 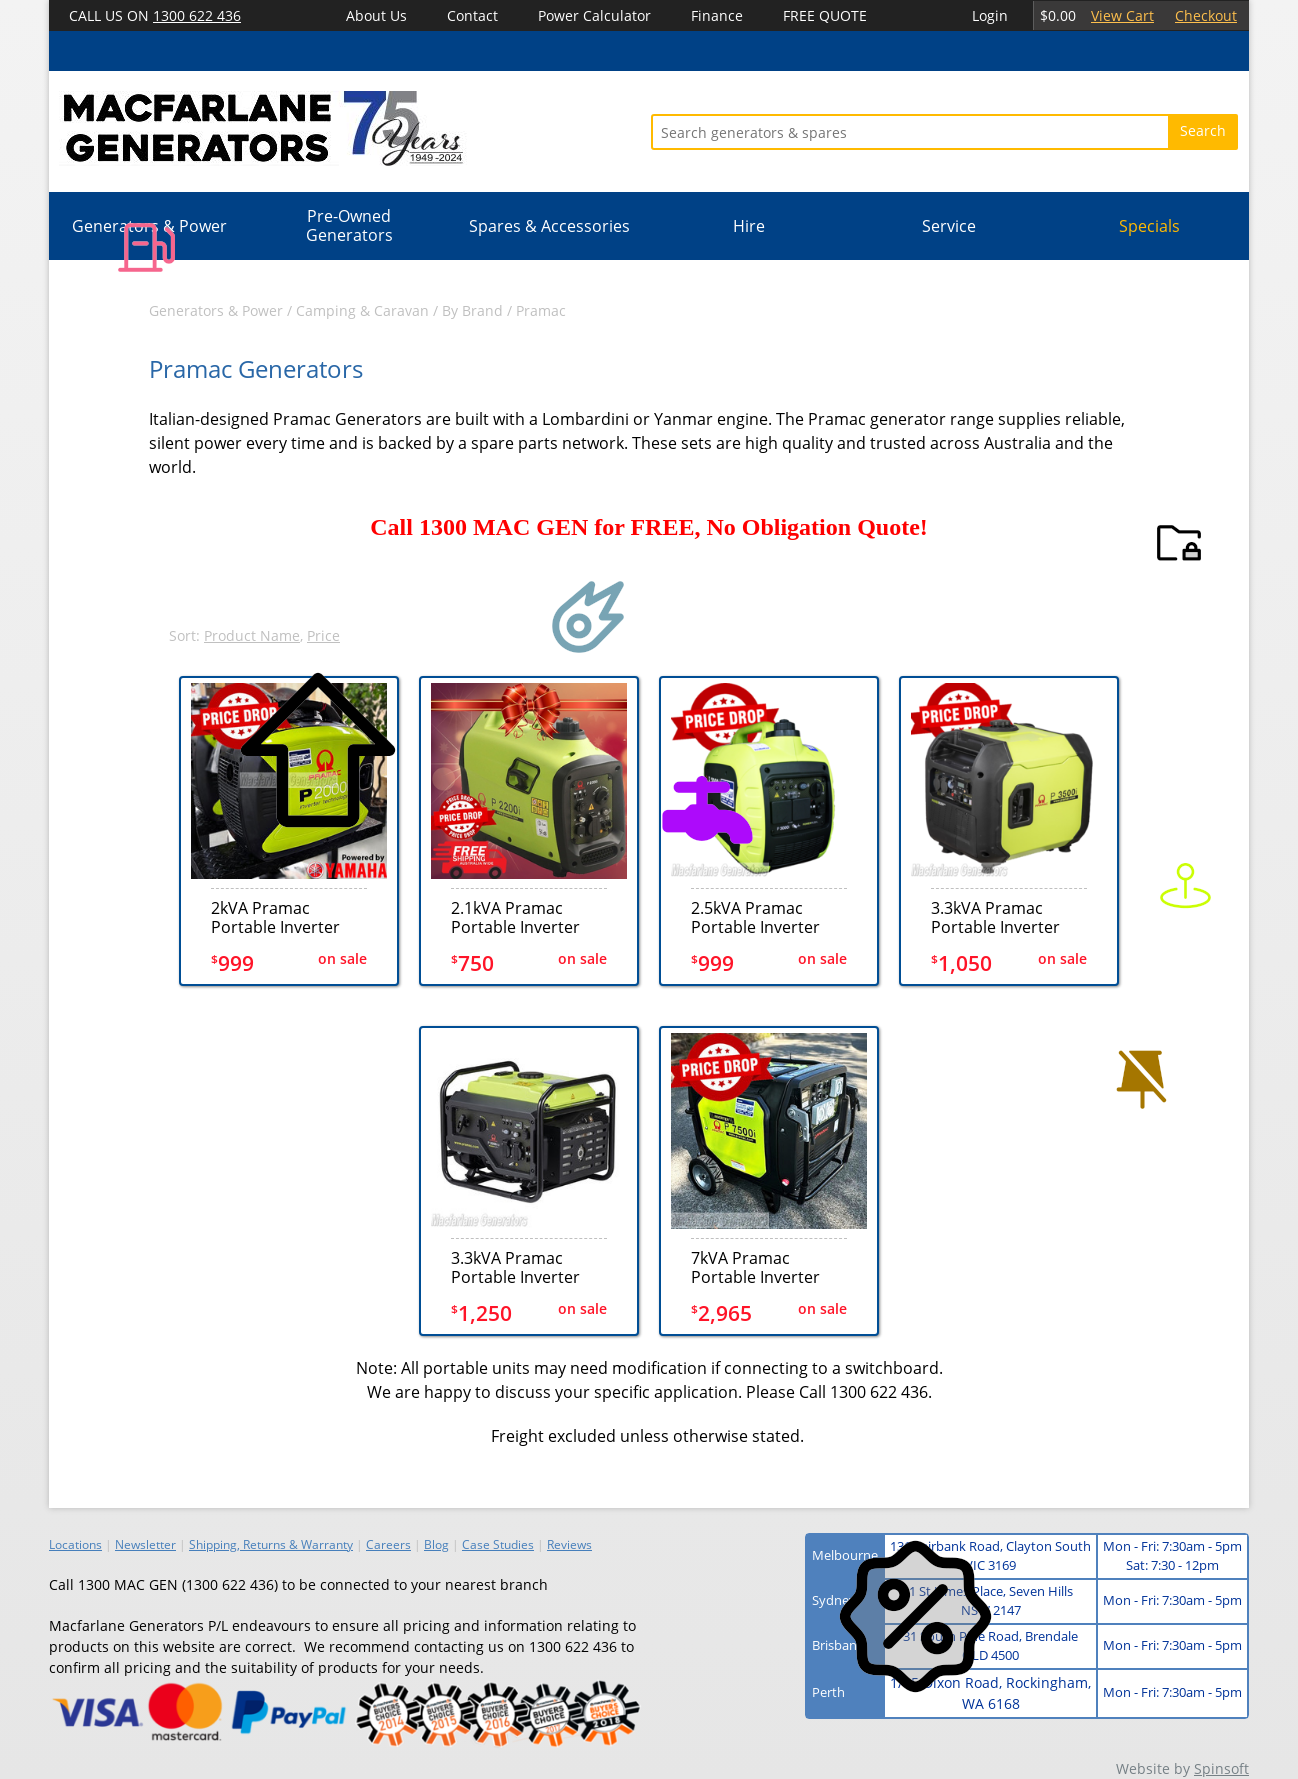 What do you see at coordinates (1179, 542) in the screenshot?
I see `access a password-protected folder` at bounding box center [1179, 542].